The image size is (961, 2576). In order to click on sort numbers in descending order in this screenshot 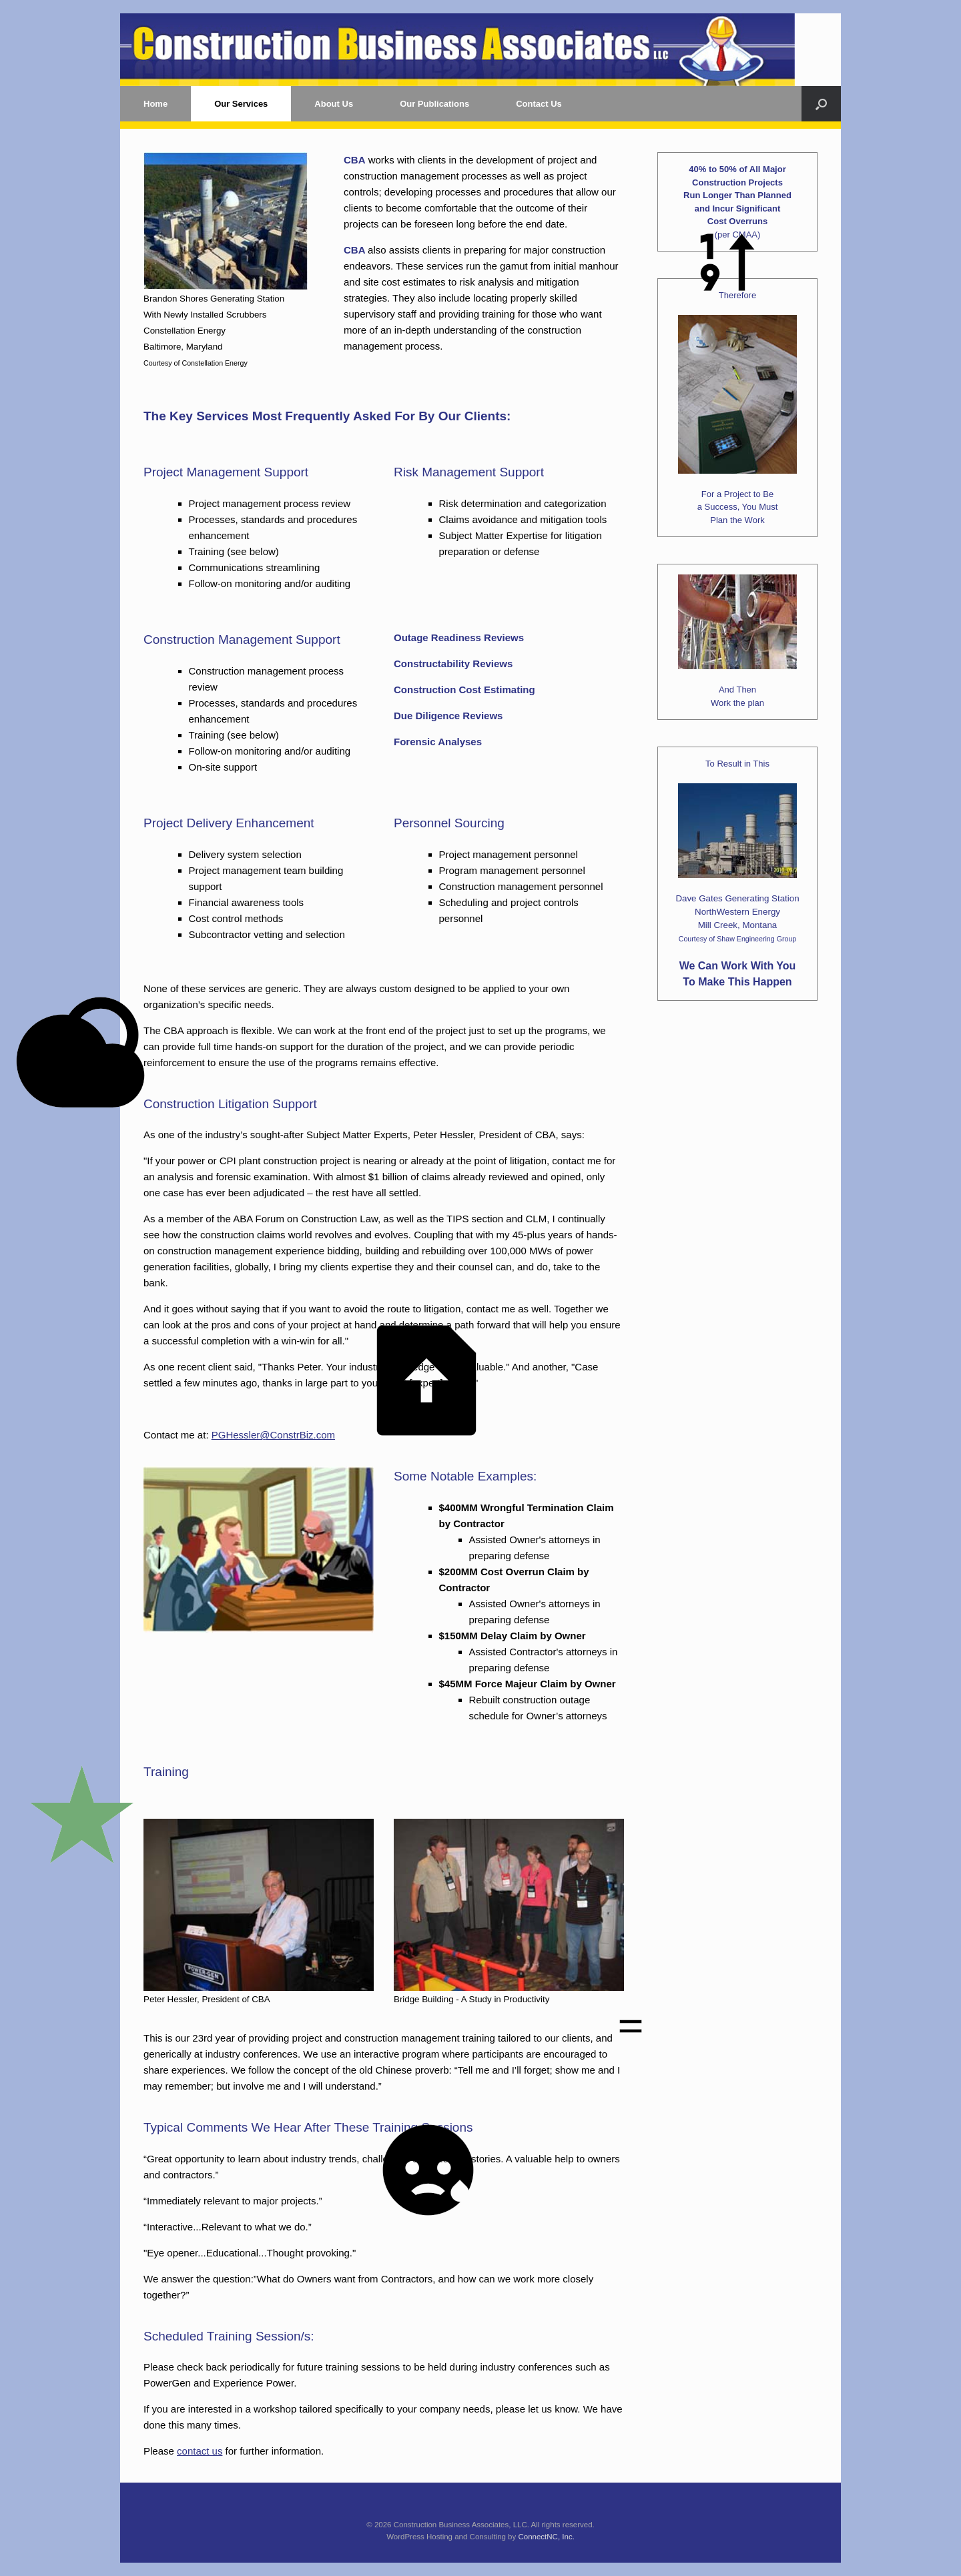, I will do `click(723, 262)`.